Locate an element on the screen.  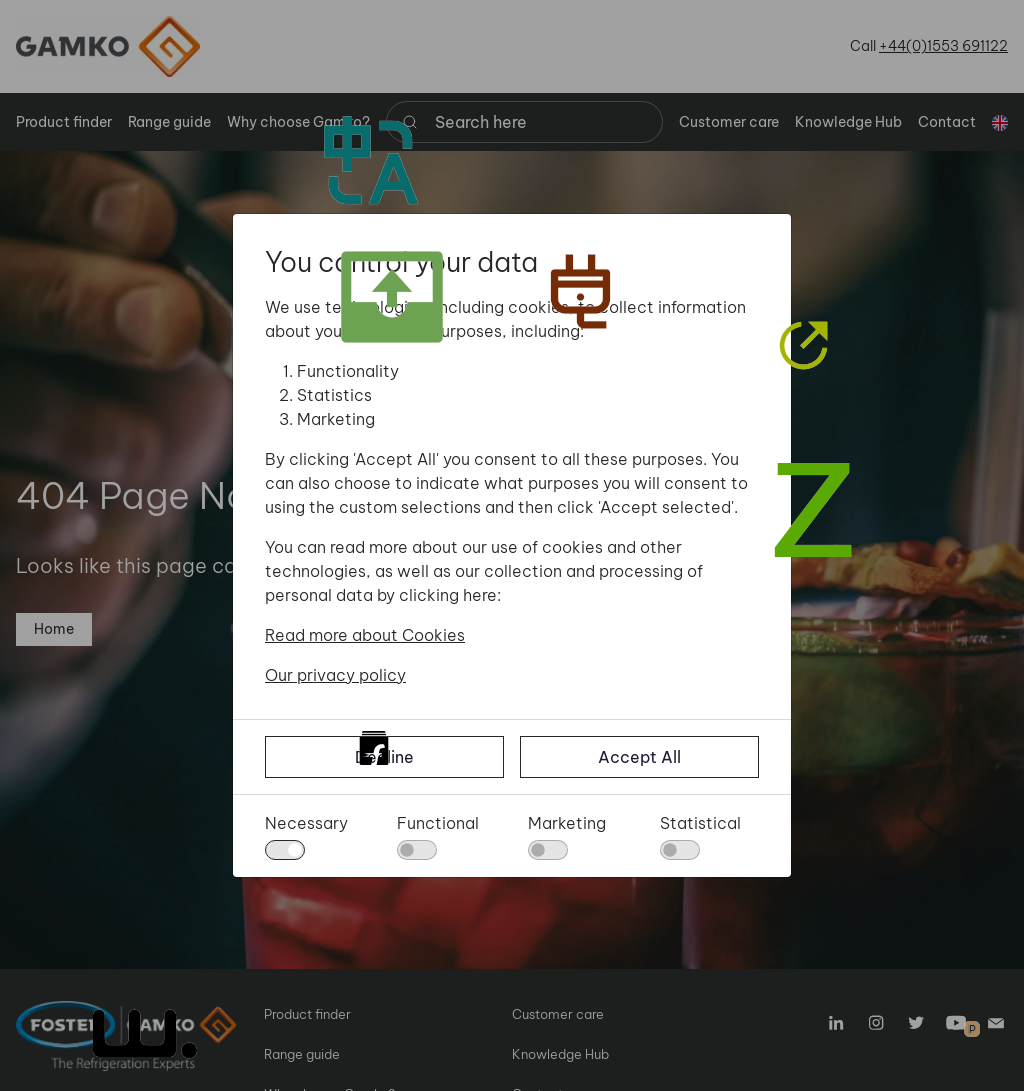
open zotero reference manager is located at coordinates (813, 510).